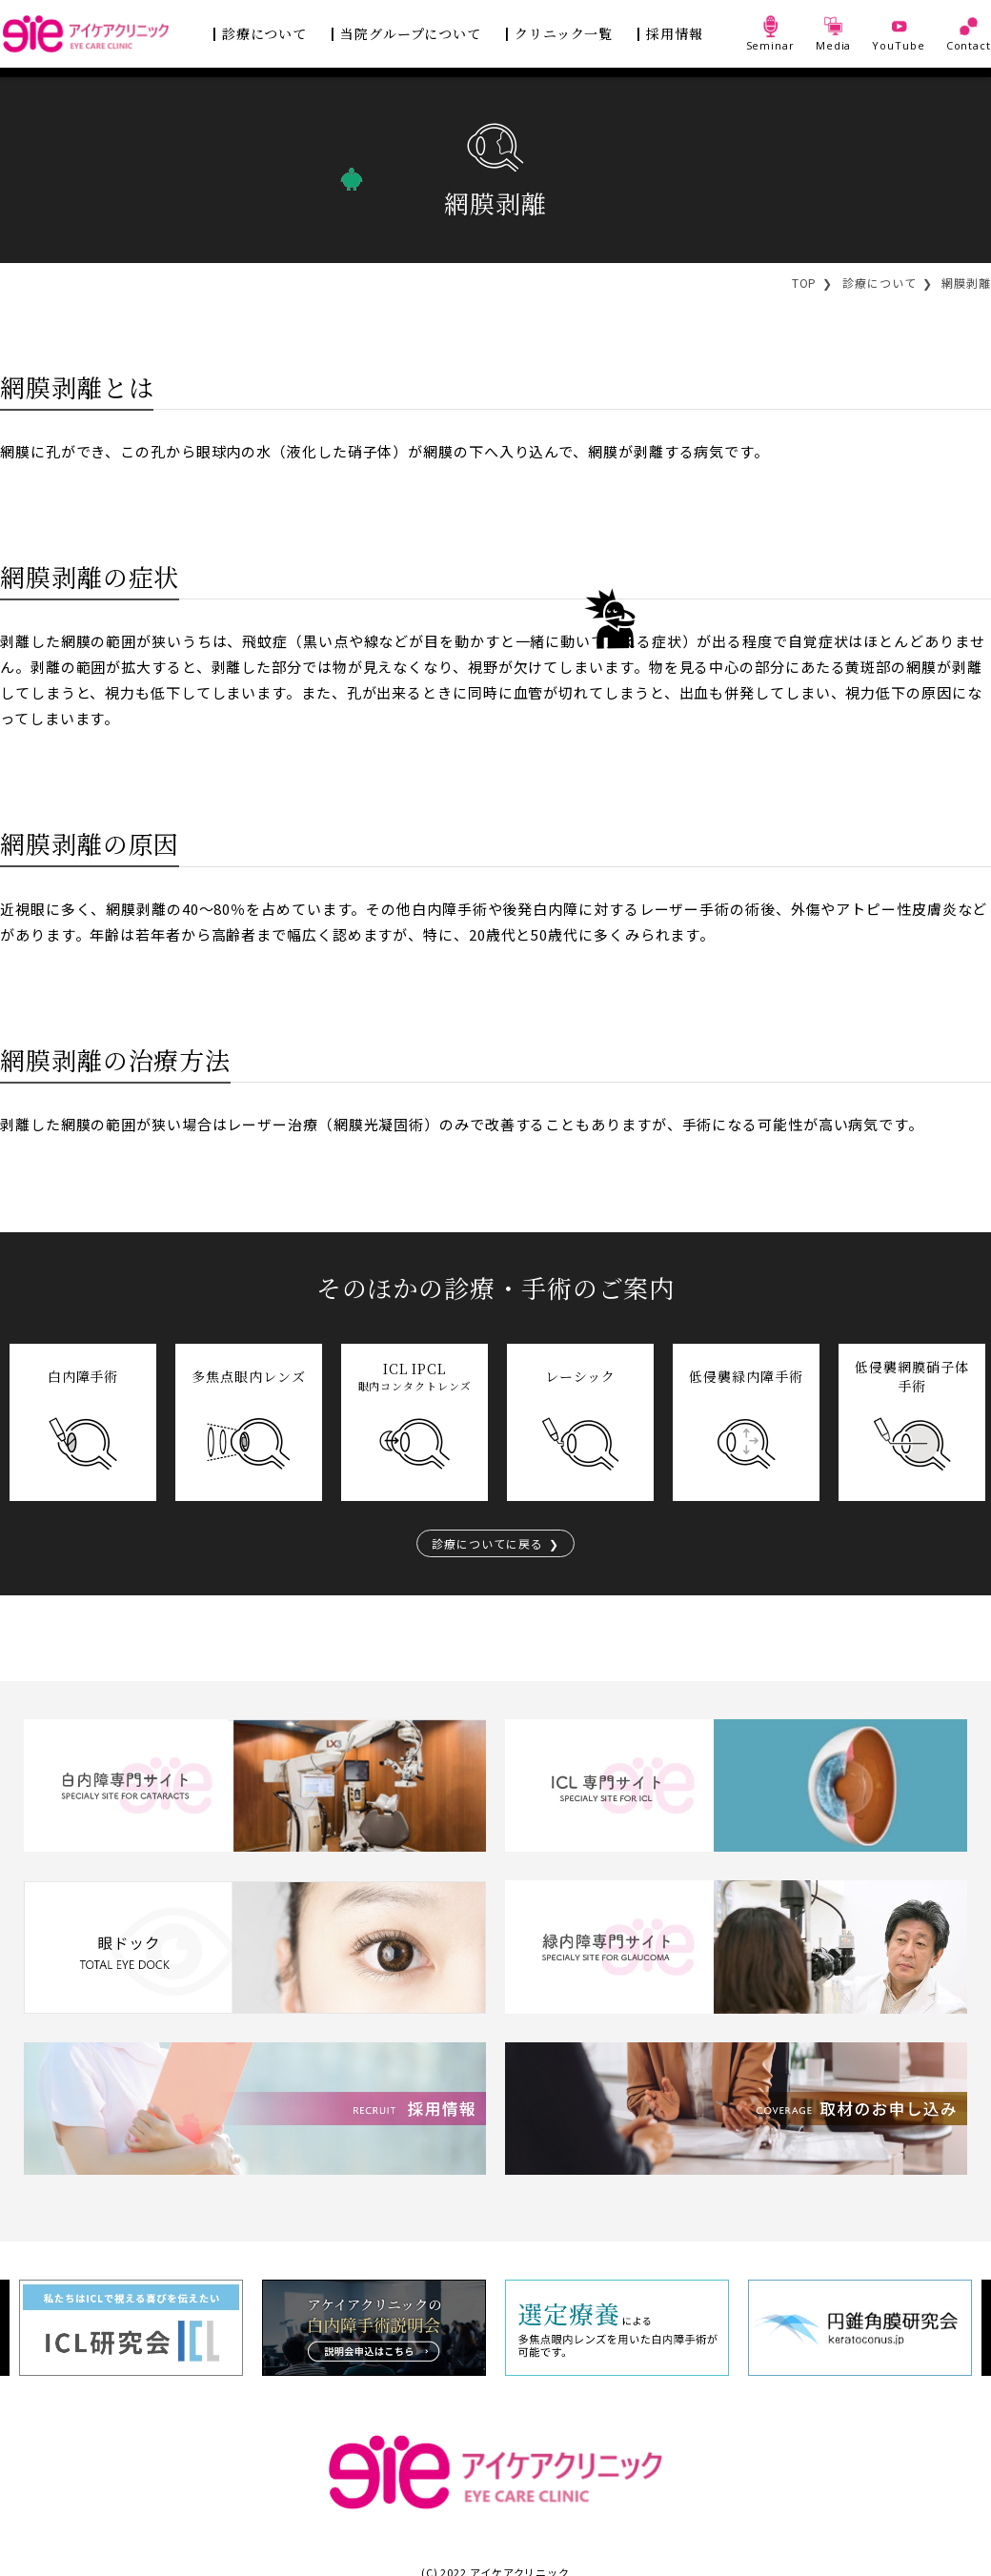  Describe the element at coordinates (352, 179) in the screenshot. I see `indicates a character's weight or body type stat` at that location.